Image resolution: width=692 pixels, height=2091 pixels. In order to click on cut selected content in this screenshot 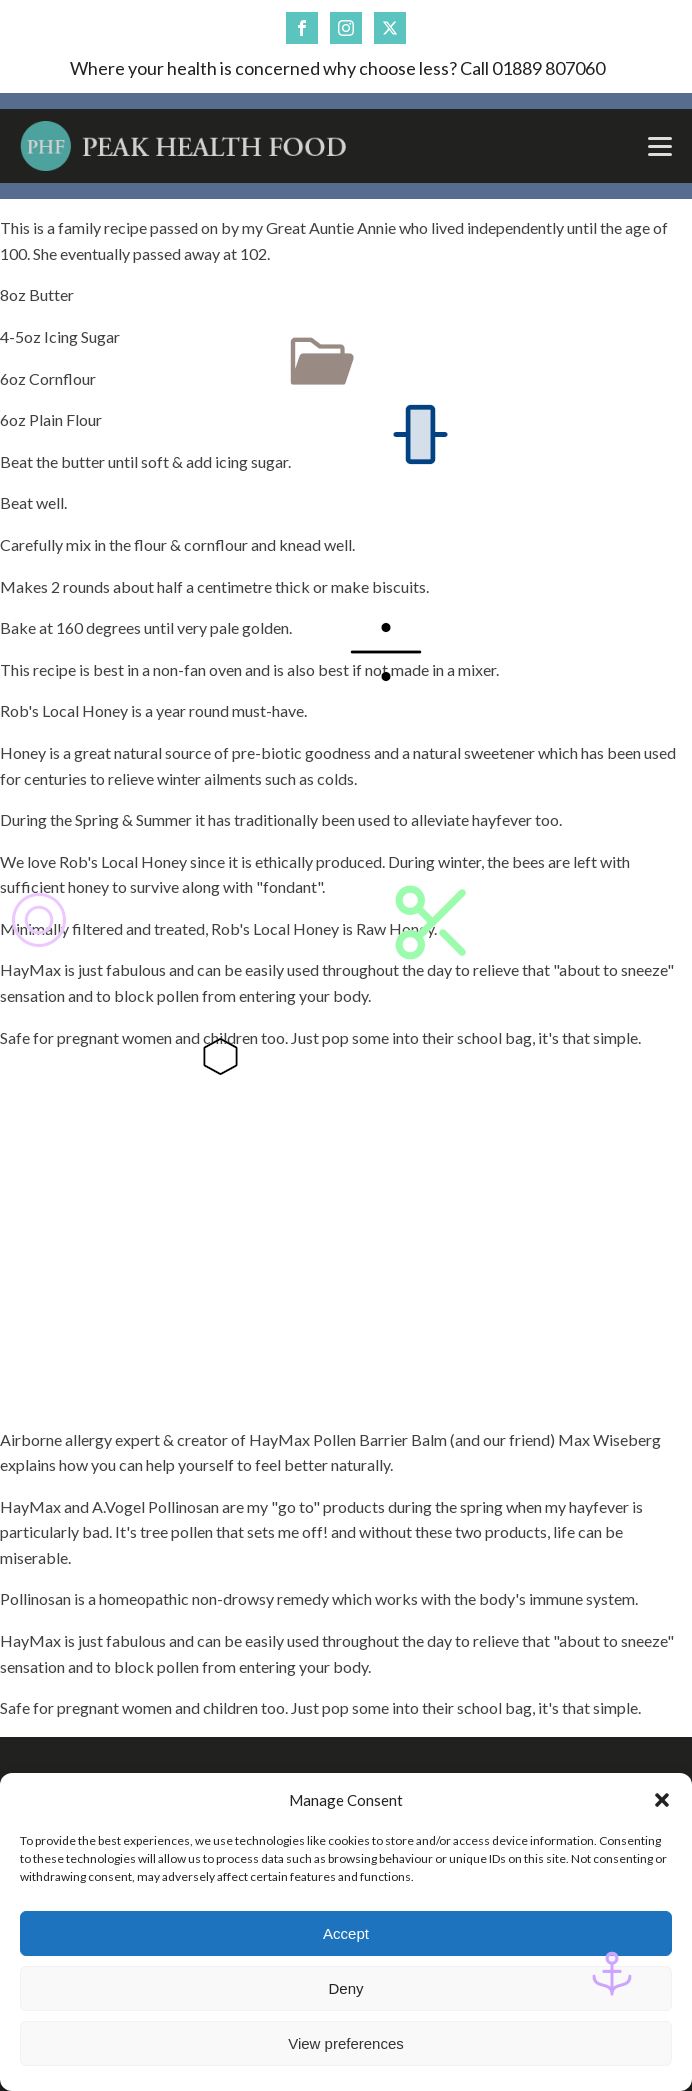, I will do `click(432, 922)`.